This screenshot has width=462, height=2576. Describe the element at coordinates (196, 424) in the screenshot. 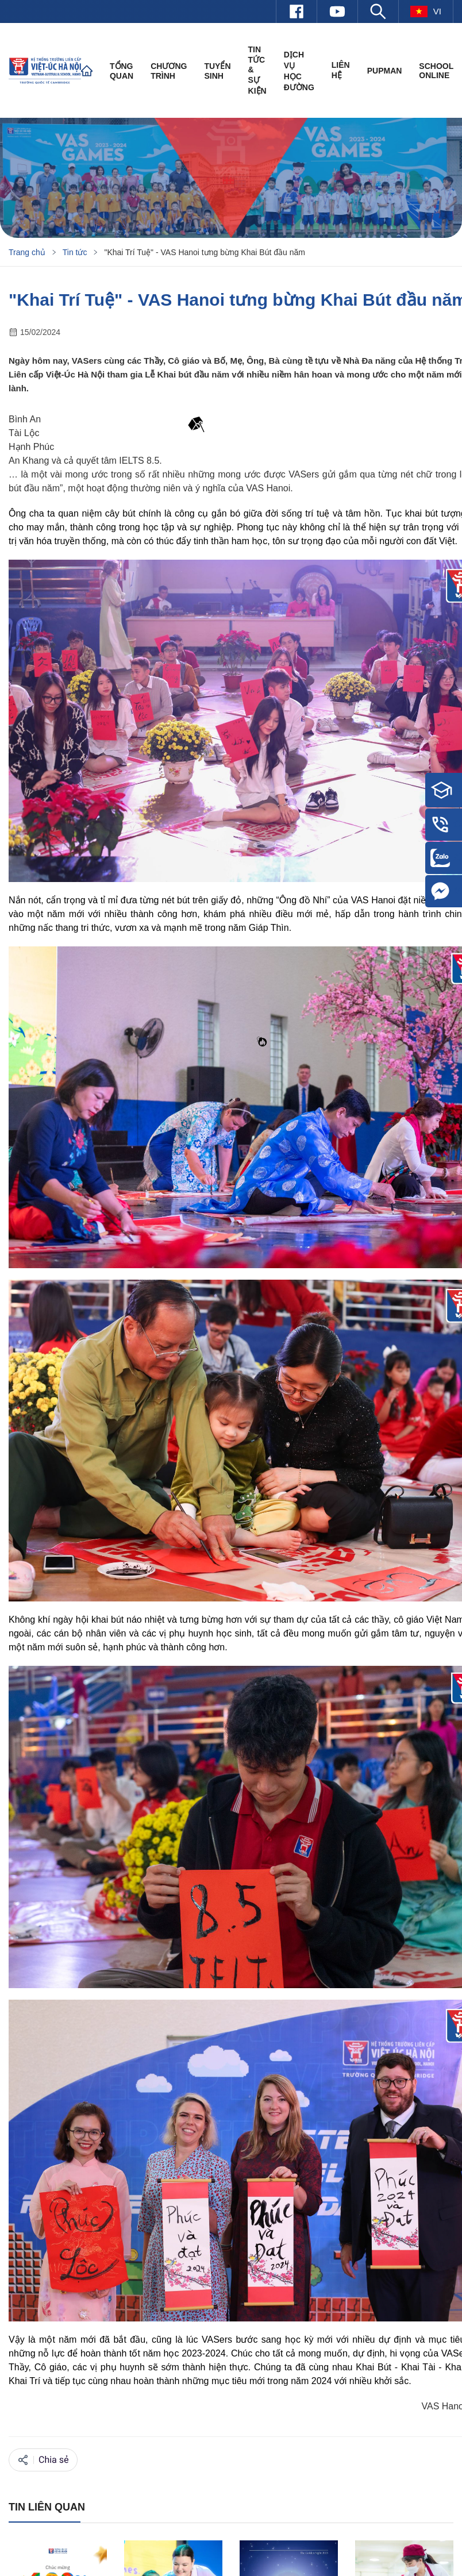

I see `set or place a trap in-game` at that location.